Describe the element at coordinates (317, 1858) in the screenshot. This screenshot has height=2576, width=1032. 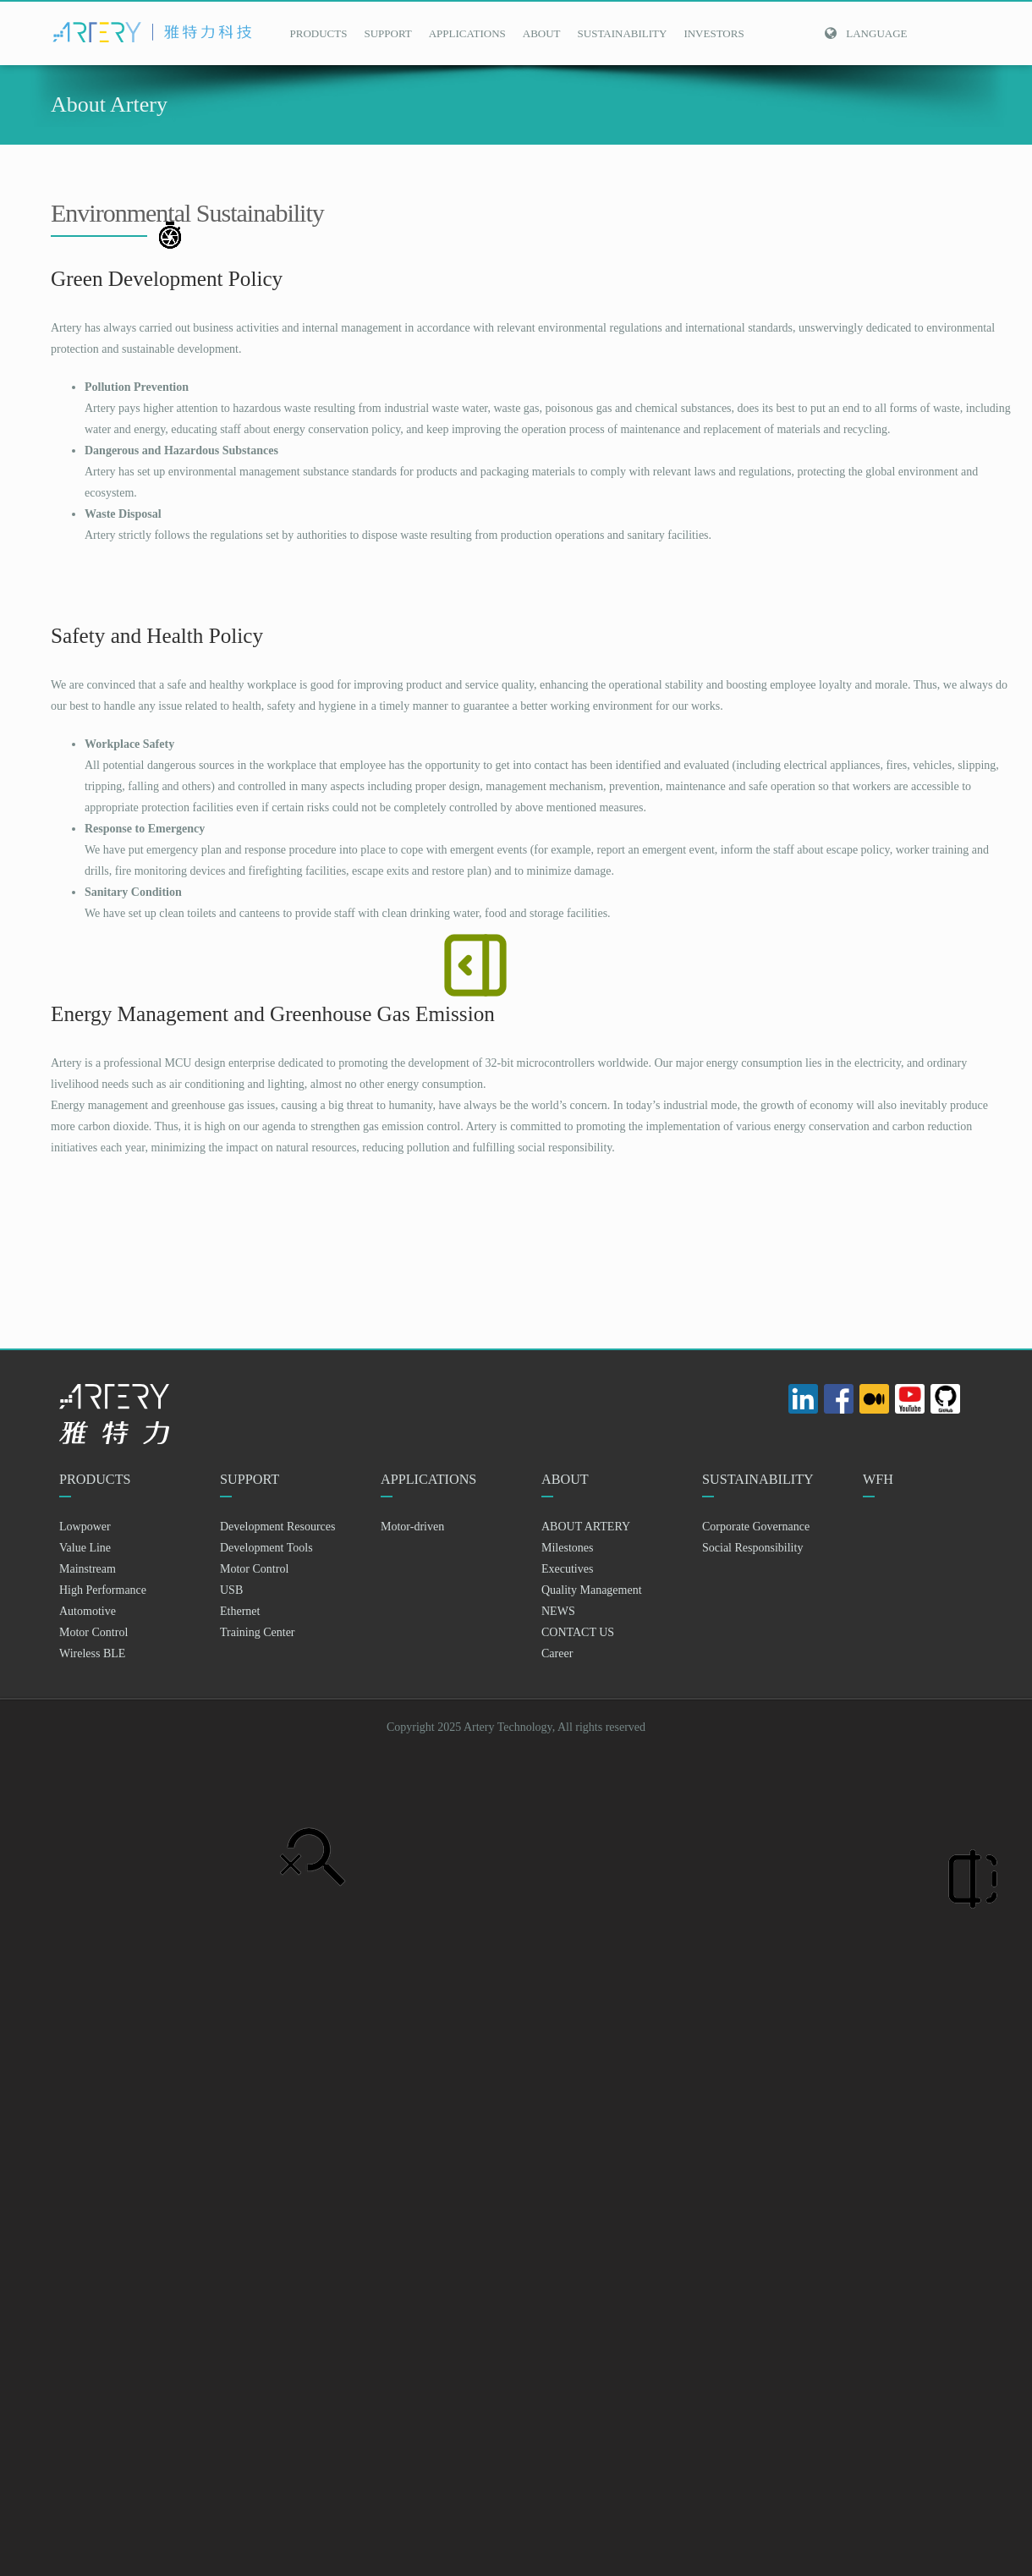
I see `search is disabled or unavailable` at that location.